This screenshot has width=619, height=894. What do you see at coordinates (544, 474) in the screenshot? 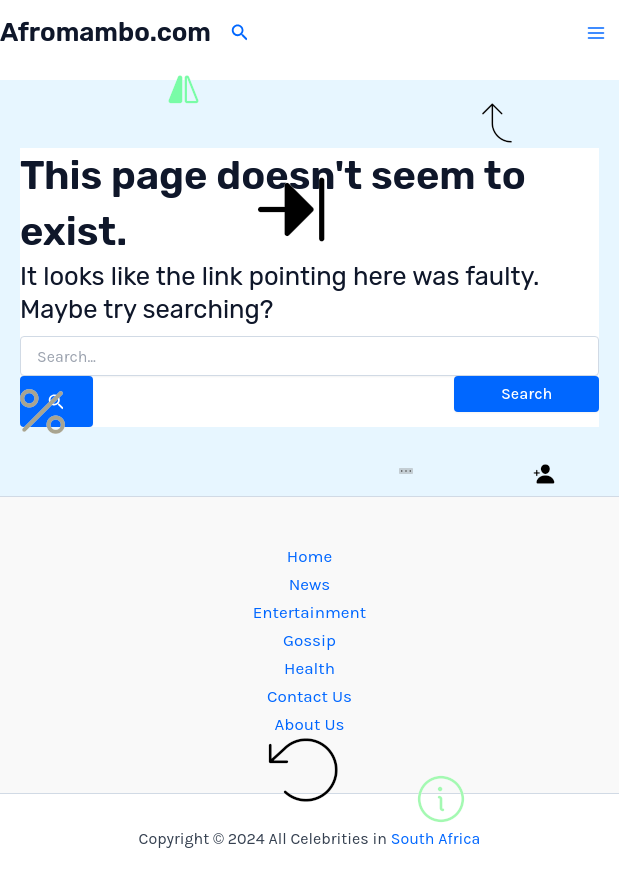
I see `add a new contact or friend` at bounding box center [544, 474].